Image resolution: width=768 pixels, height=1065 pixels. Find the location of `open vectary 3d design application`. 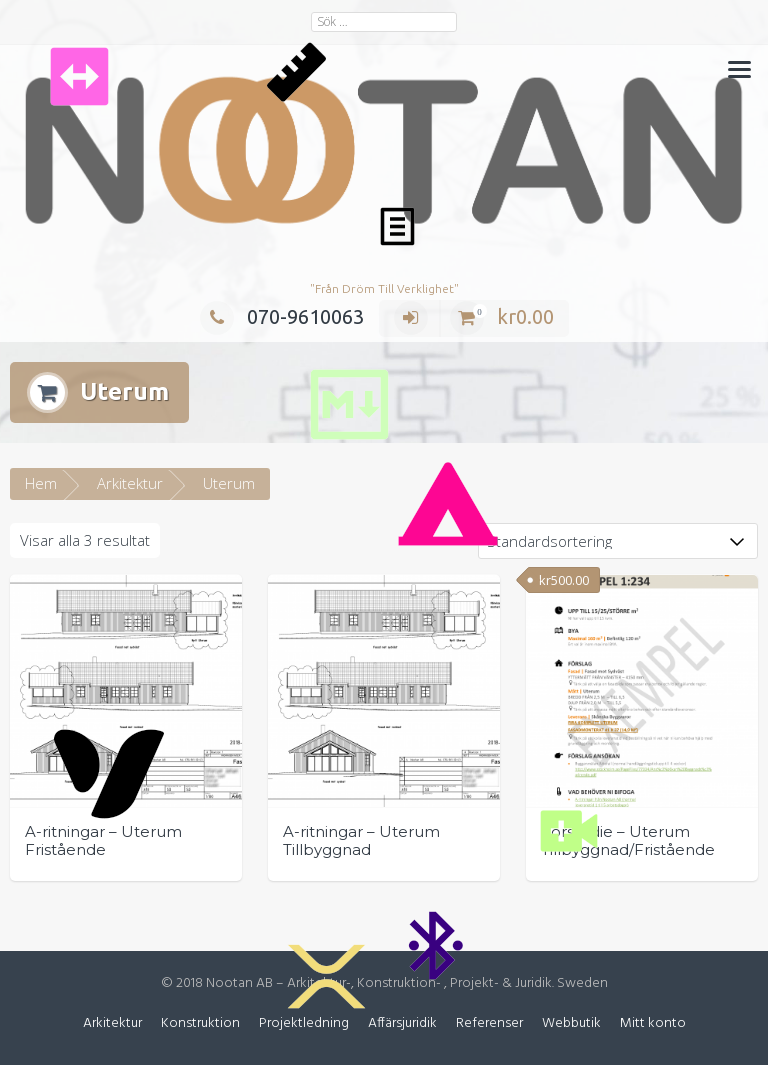

open vectary 3d design application is located at coordinates (109, 774).